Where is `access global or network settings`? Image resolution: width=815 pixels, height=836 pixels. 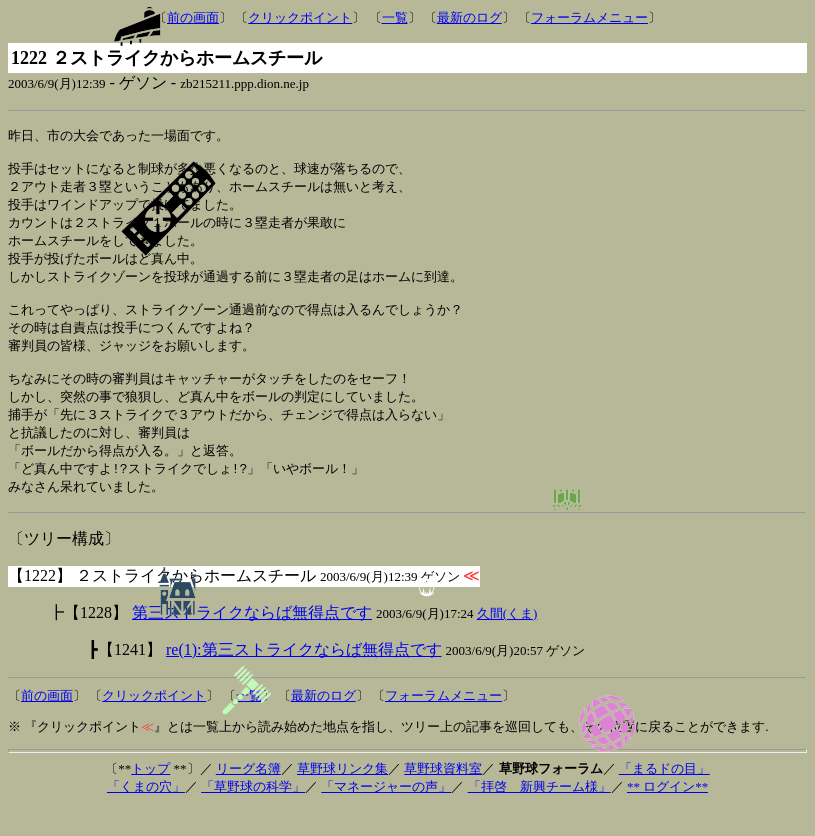
access global or network settings is located at coordinates (607, 723).